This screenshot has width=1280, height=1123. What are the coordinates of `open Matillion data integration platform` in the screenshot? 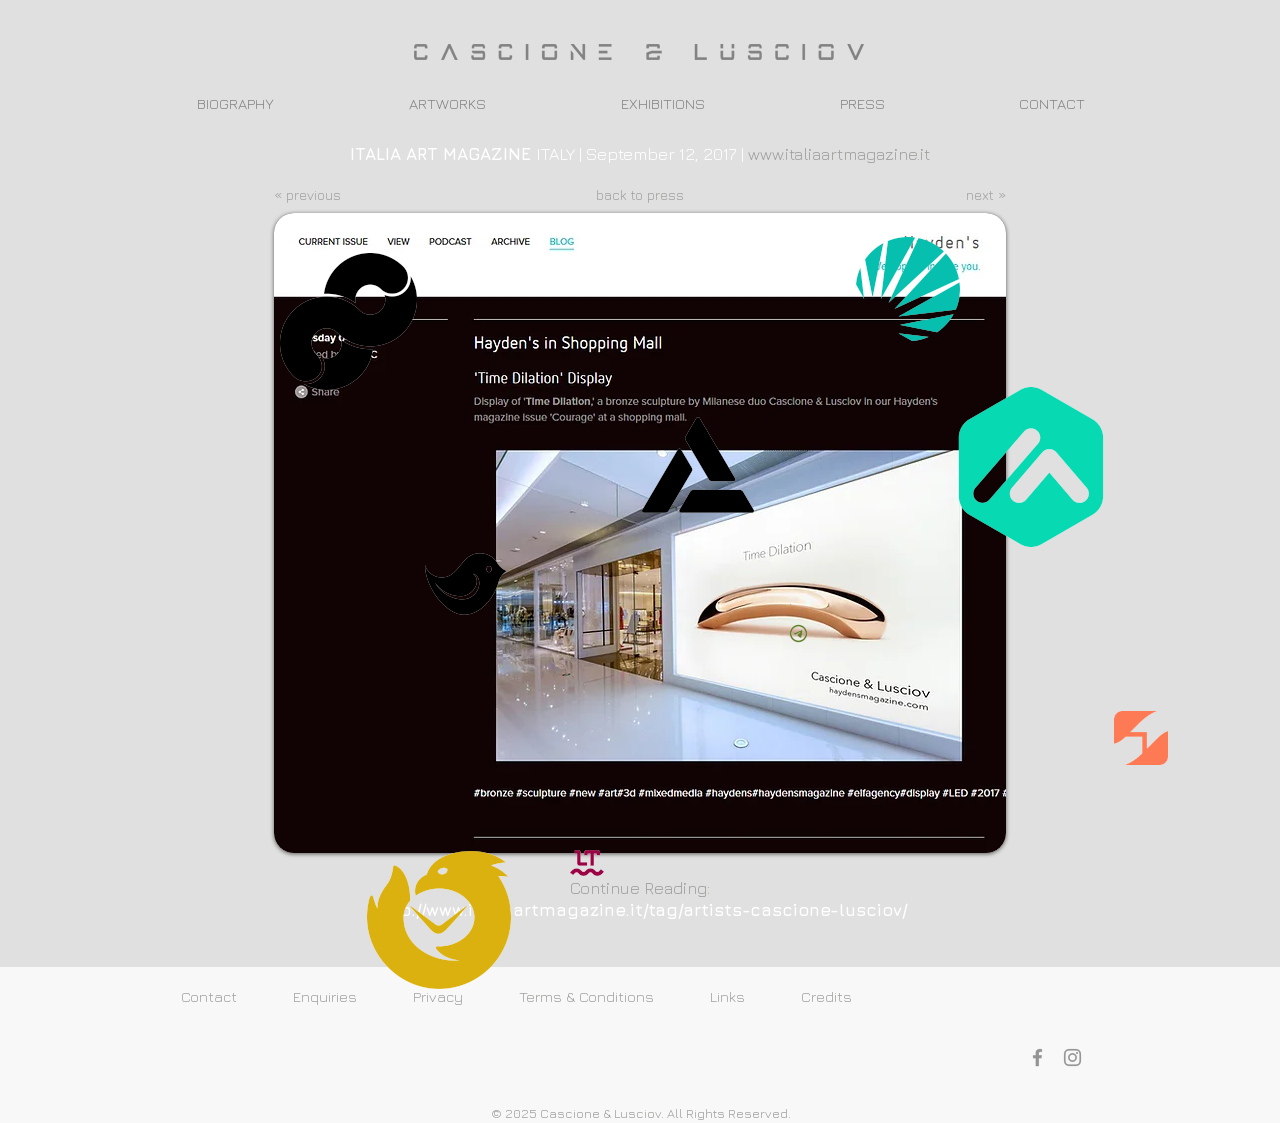 It's located at (1031, 467).